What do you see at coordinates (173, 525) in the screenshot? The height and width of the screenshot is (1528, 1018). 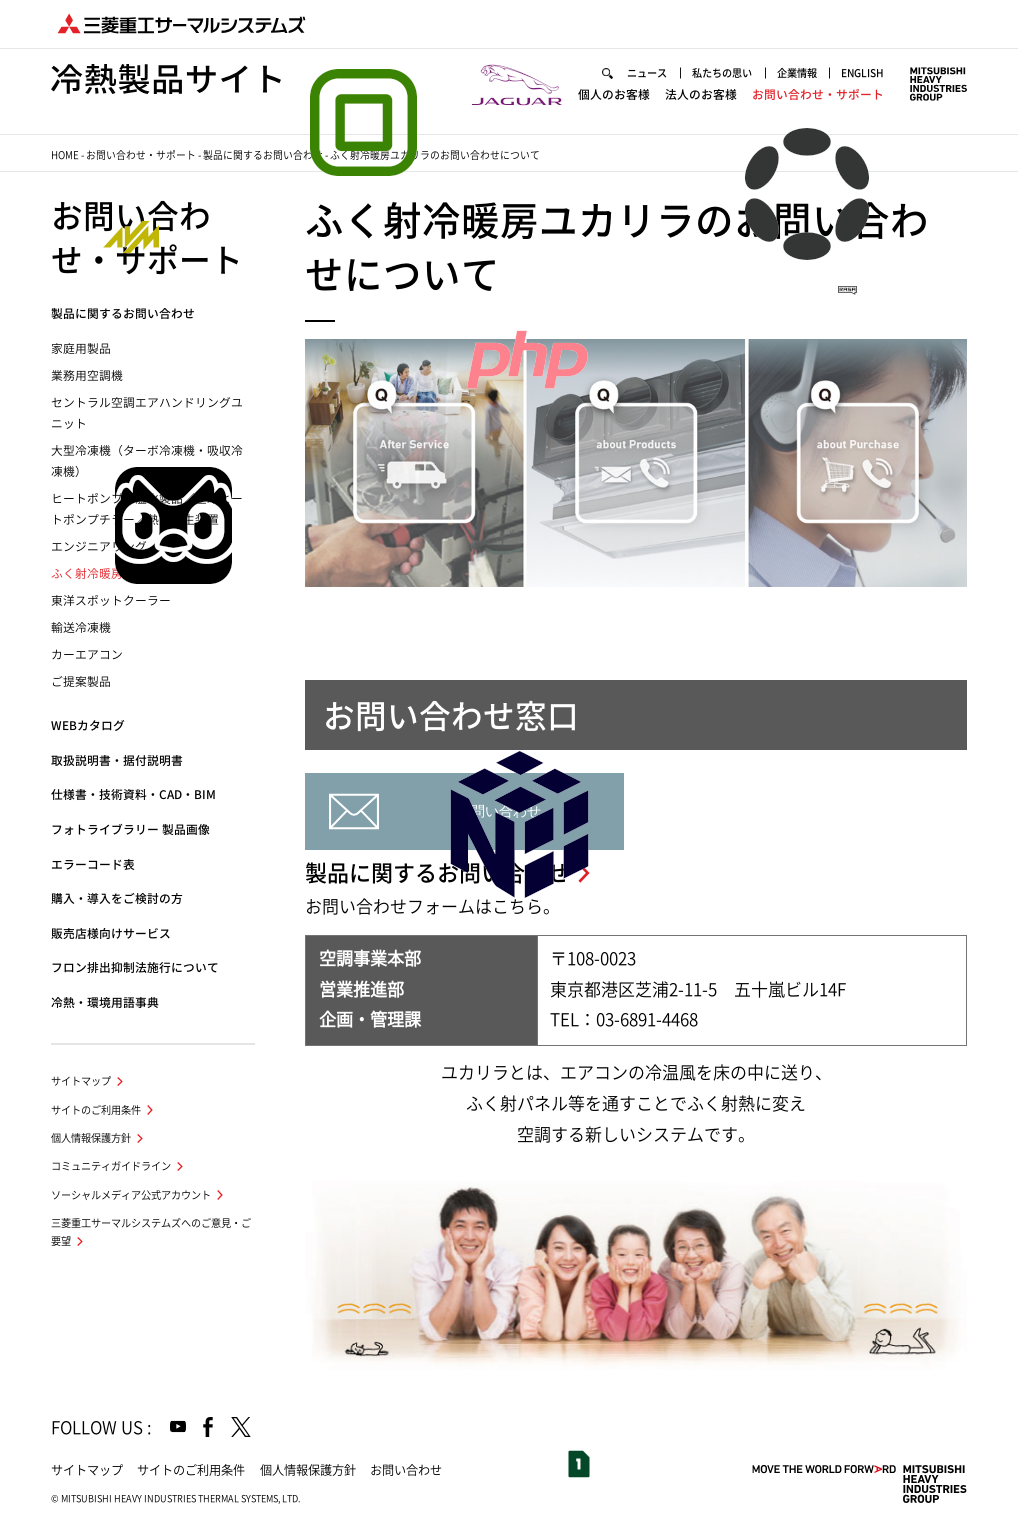 I see `open the duolingo language learning app` at bounding box center [173, 525].